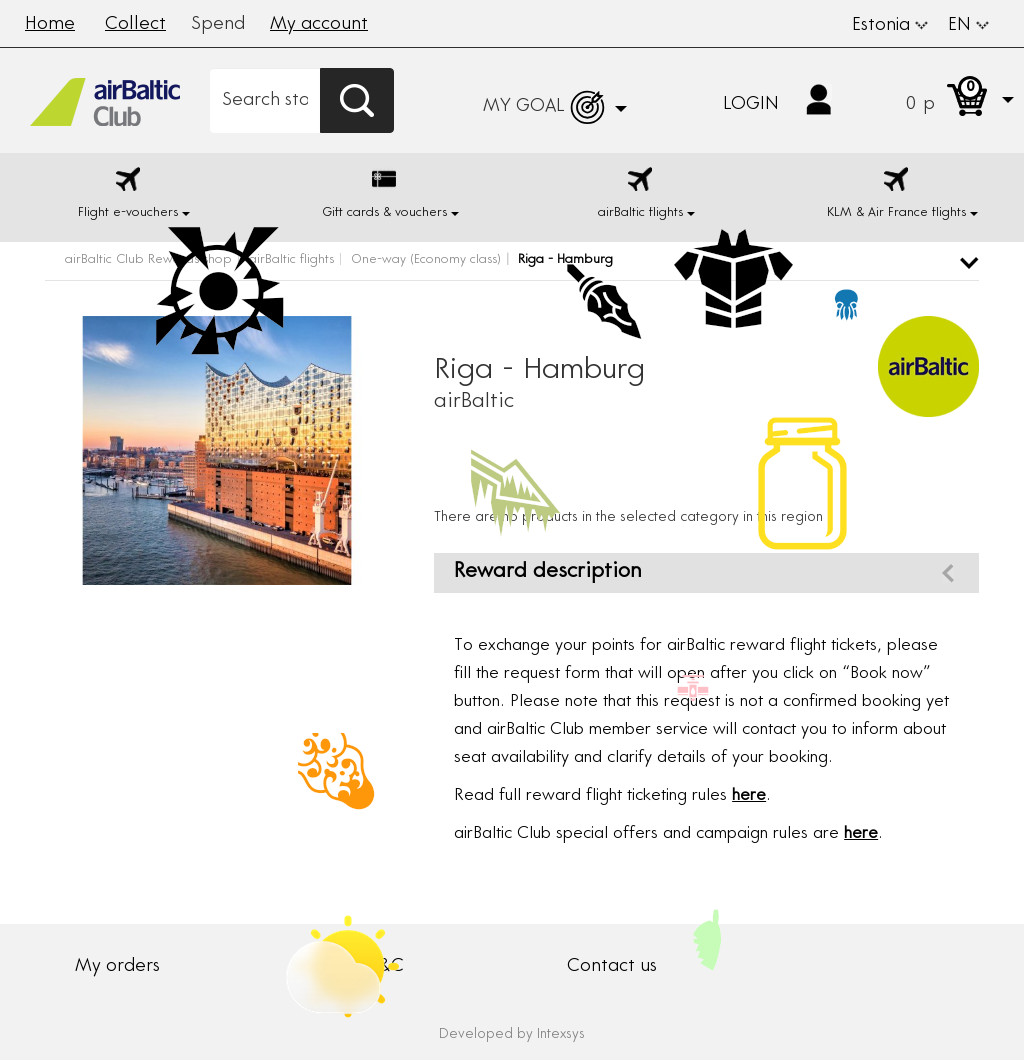 The height and width of the screenshot is (1060, 1024). Describe the element at coordinates (846, 305) in the screenshot. I see `select squid or cephalopod character` at that location.